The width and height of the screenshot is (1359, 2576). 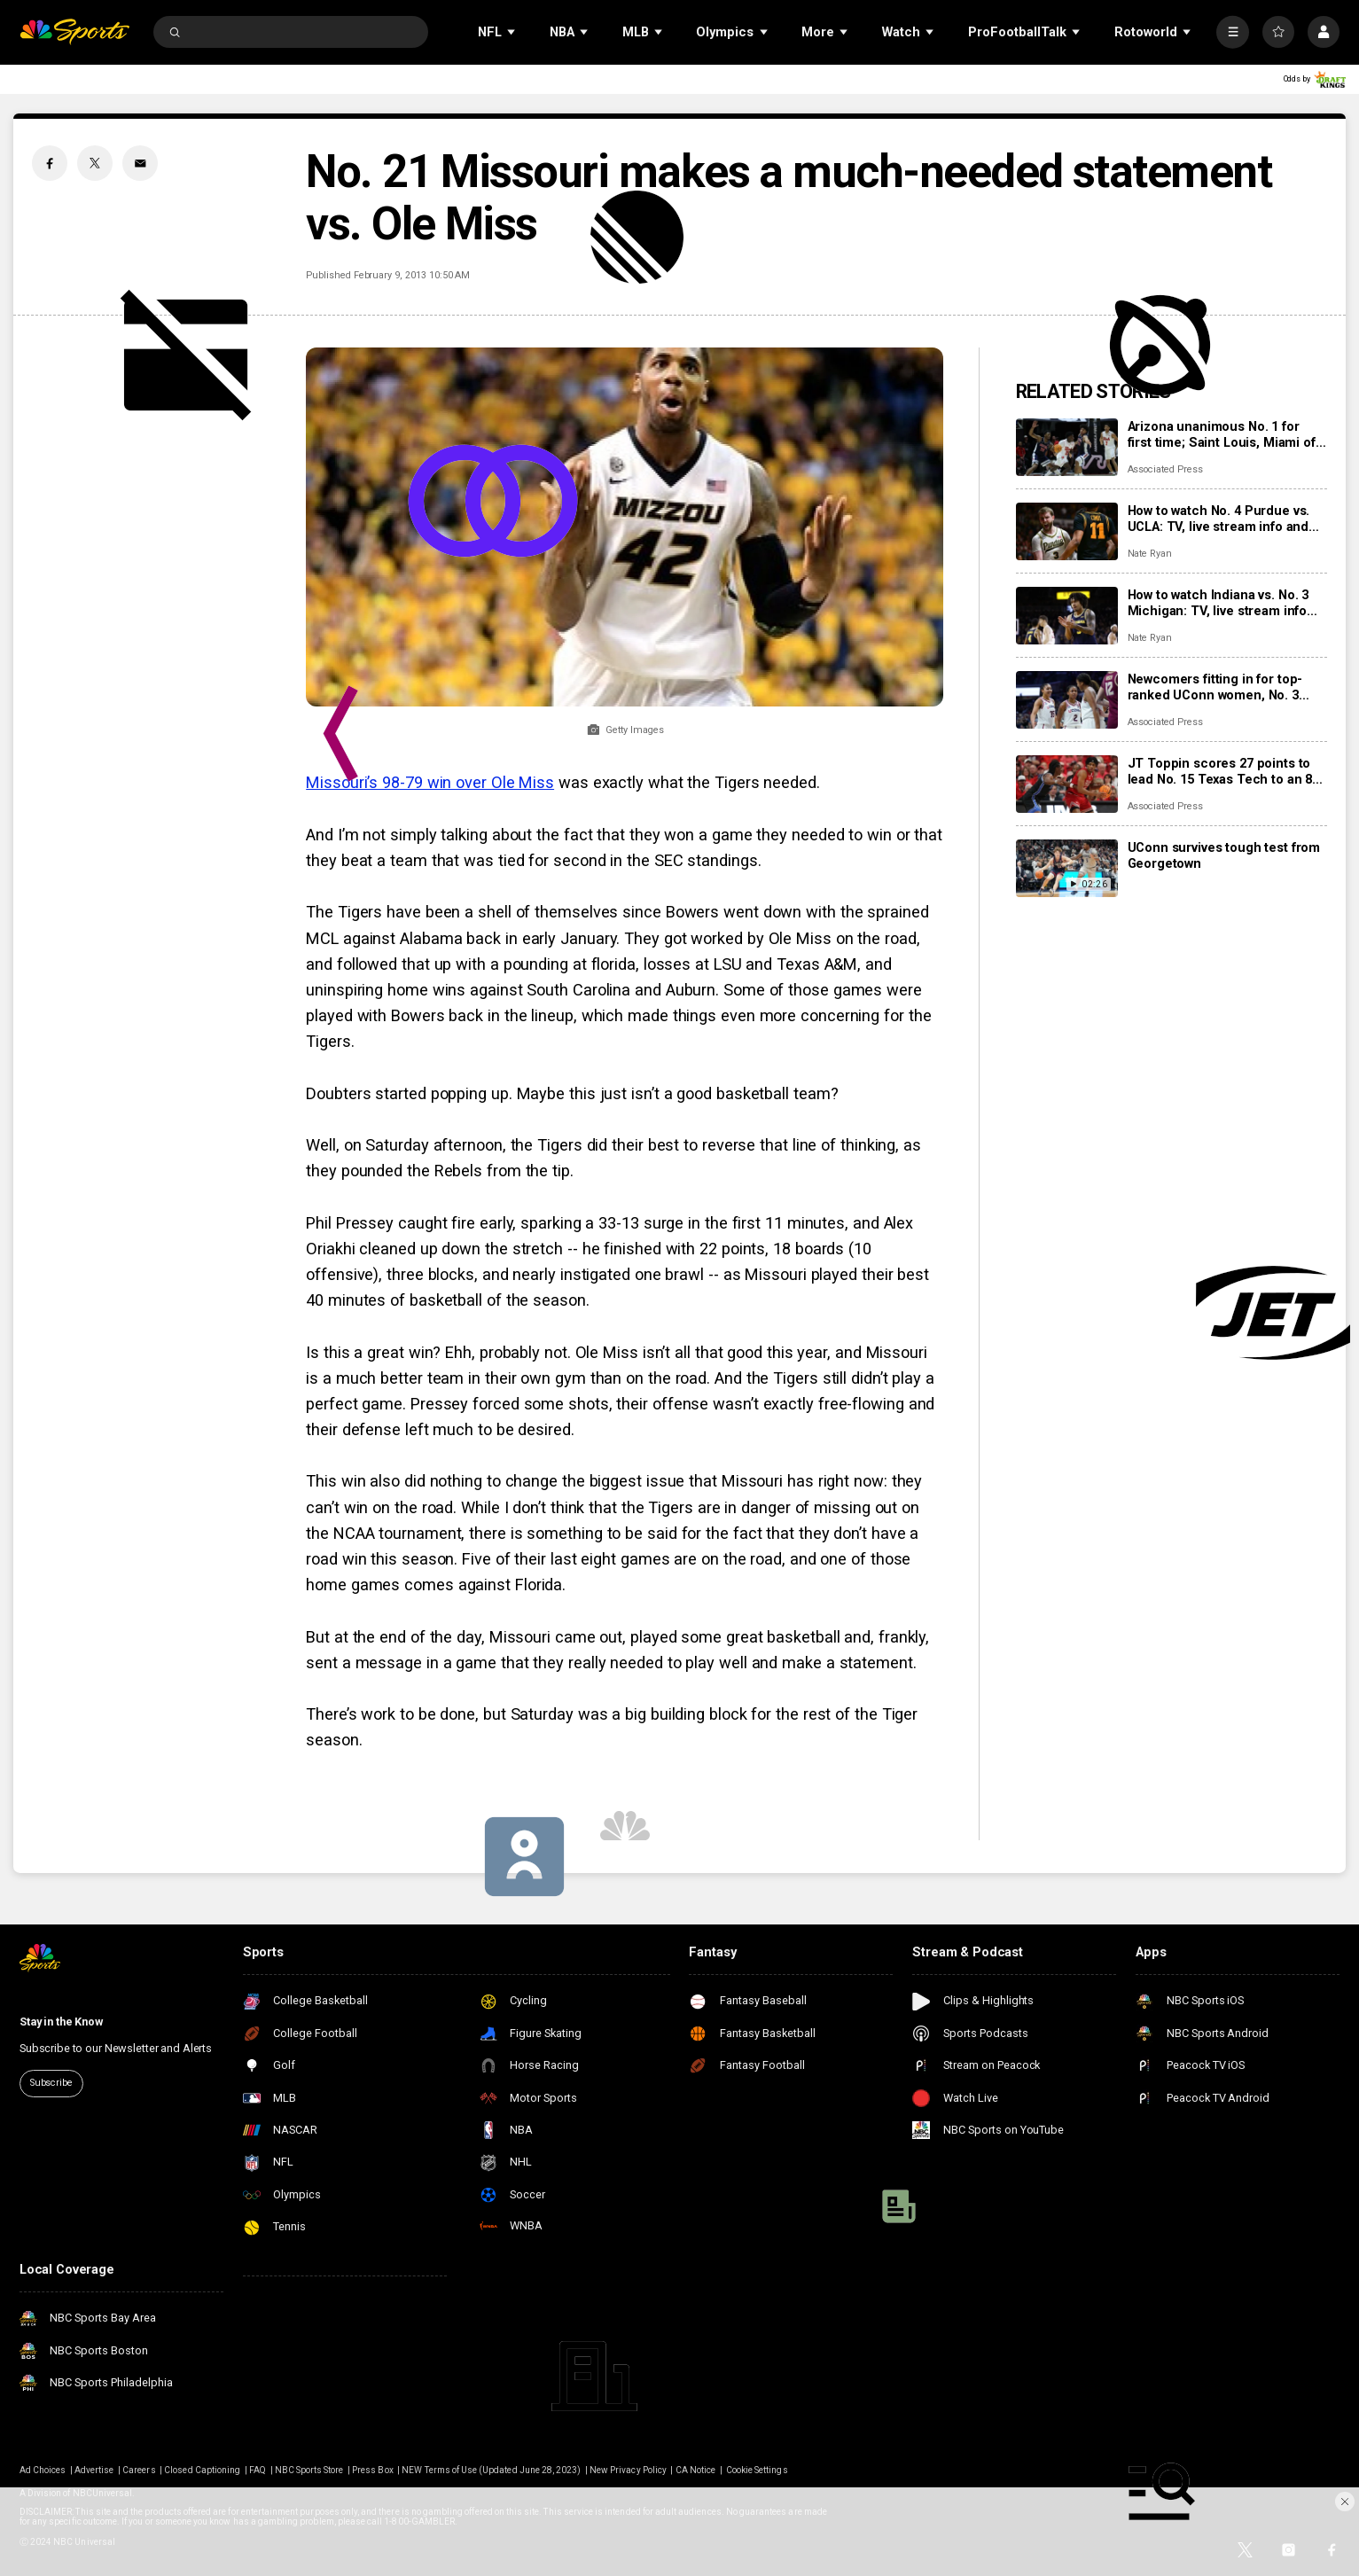 What do you see at coordinates (637, 237) in the screenshot?
I see `open Linear project management app` at bounding box center [637, 237].